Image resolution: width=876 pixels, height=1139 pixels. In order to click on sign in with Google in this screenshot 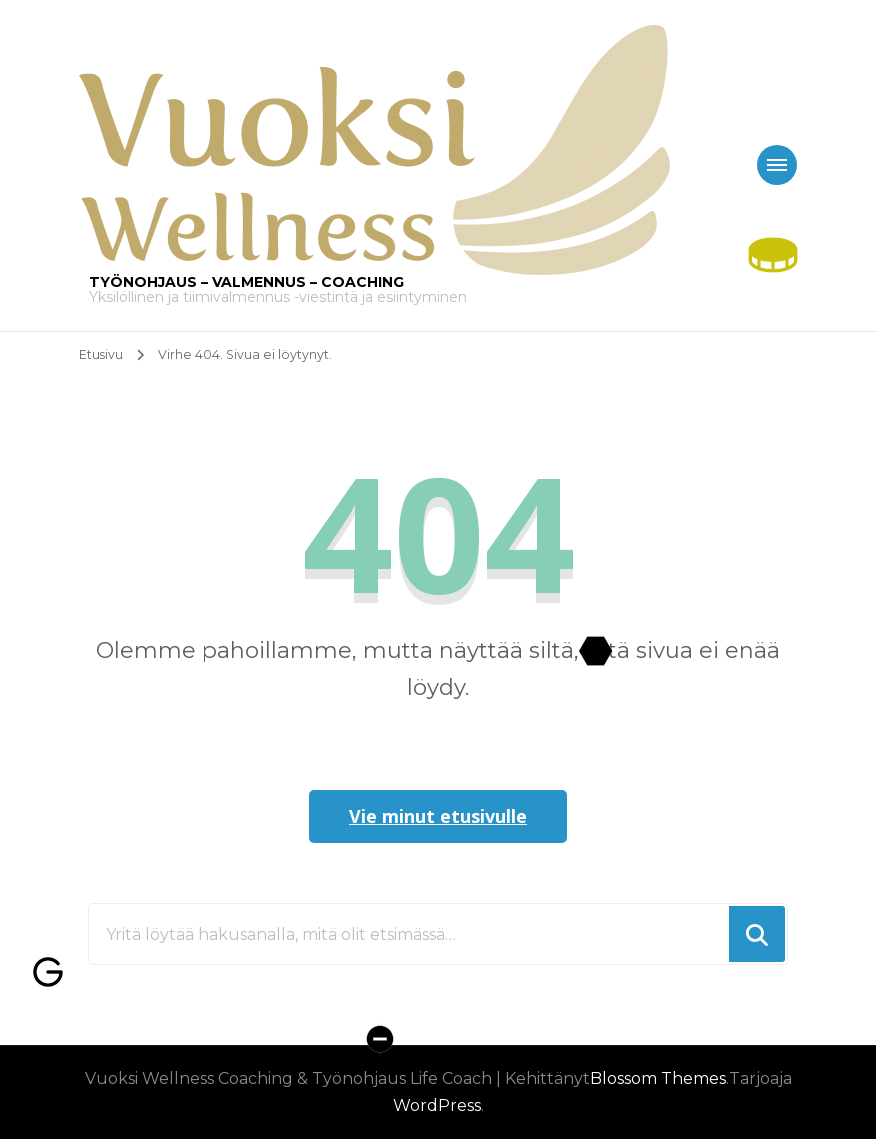, I will do `click(48, 972)`.